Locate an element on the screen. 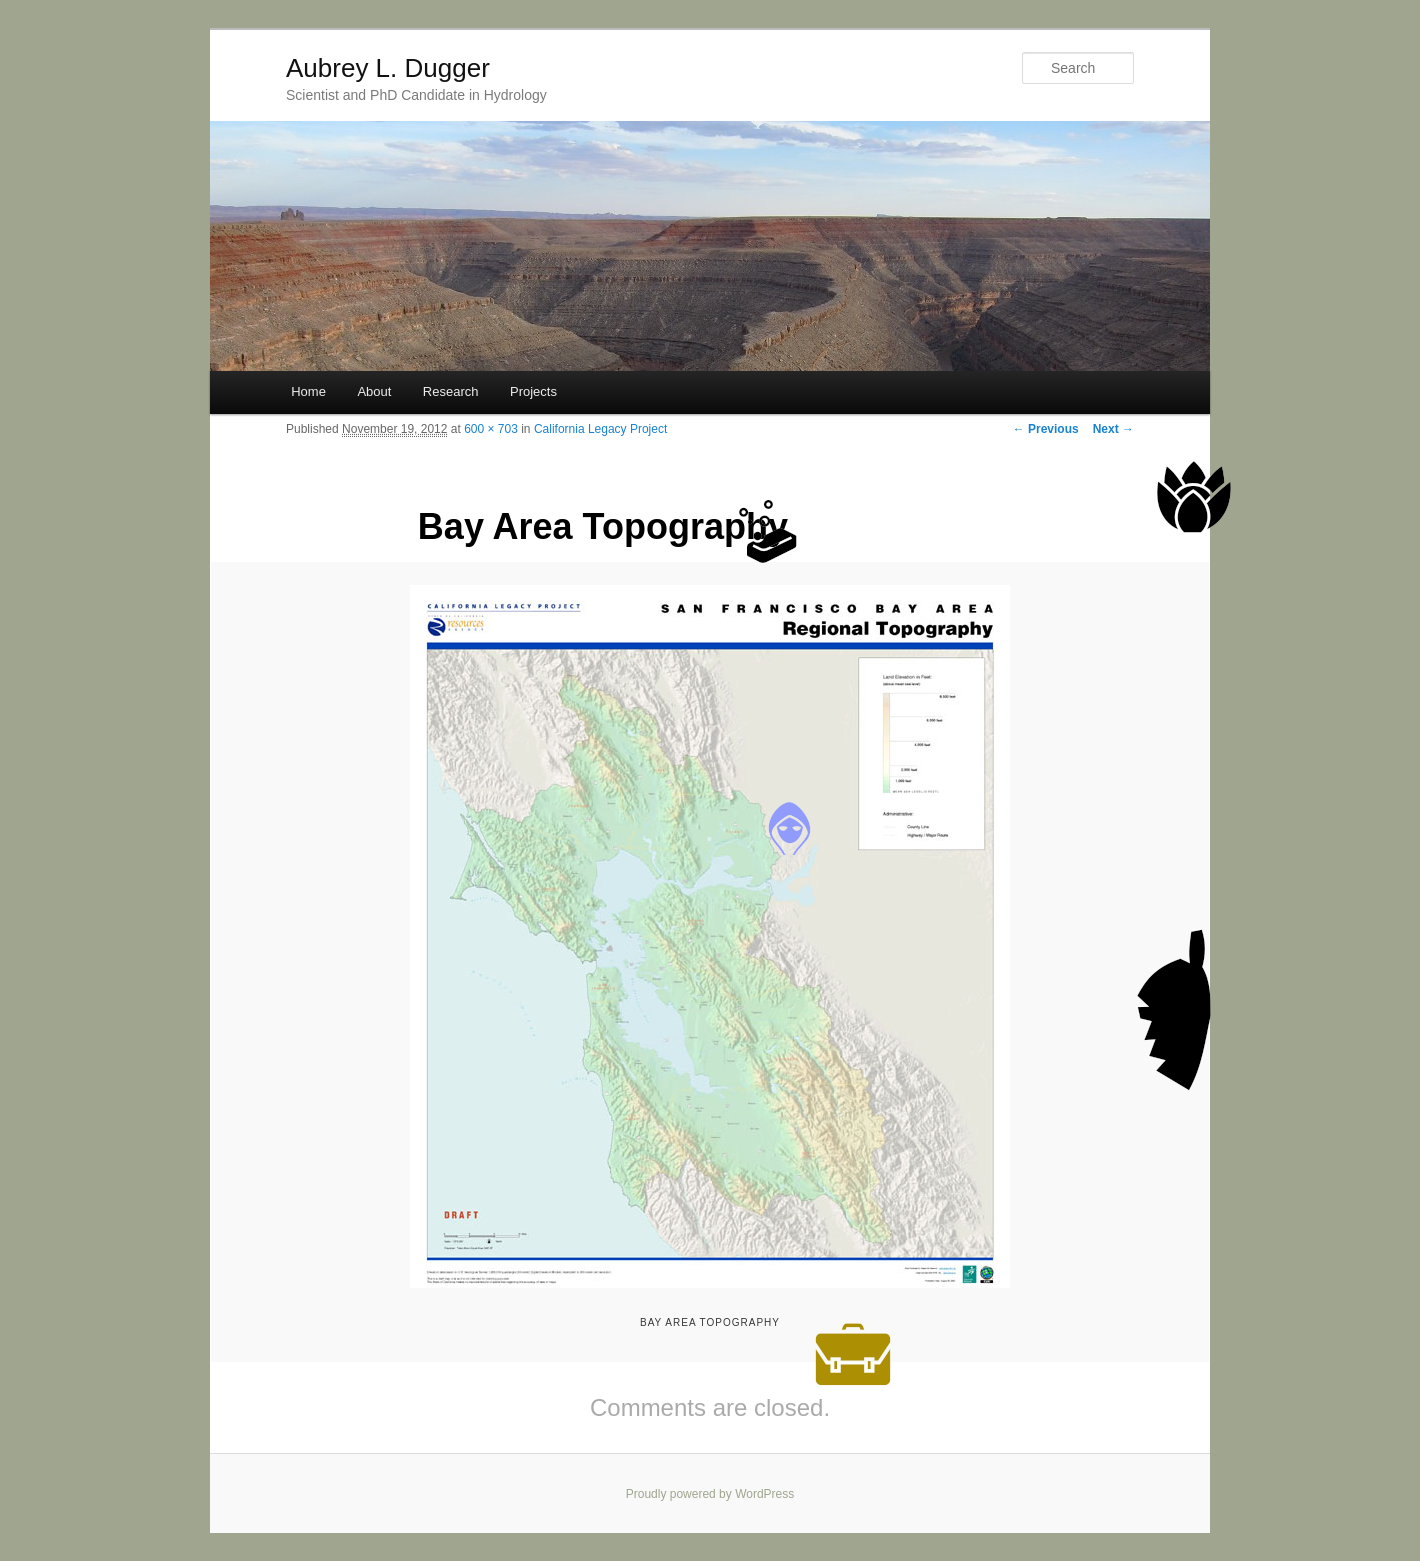 Image resolution: width=1420 pixels, height=1561 pixels. access meditation or mindfulness features is located at coordinates (1194, 495).